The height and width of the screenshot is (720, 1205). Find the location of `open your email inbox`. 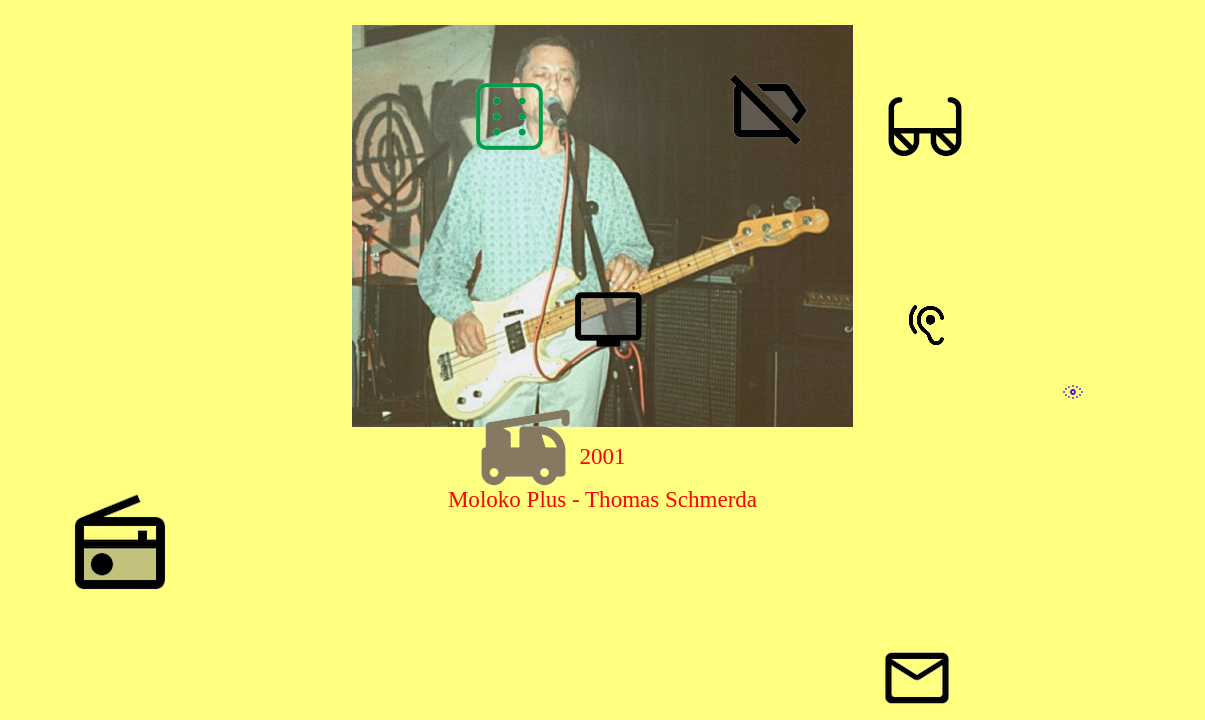

open your email inbox is located at coordinates (917, 678).